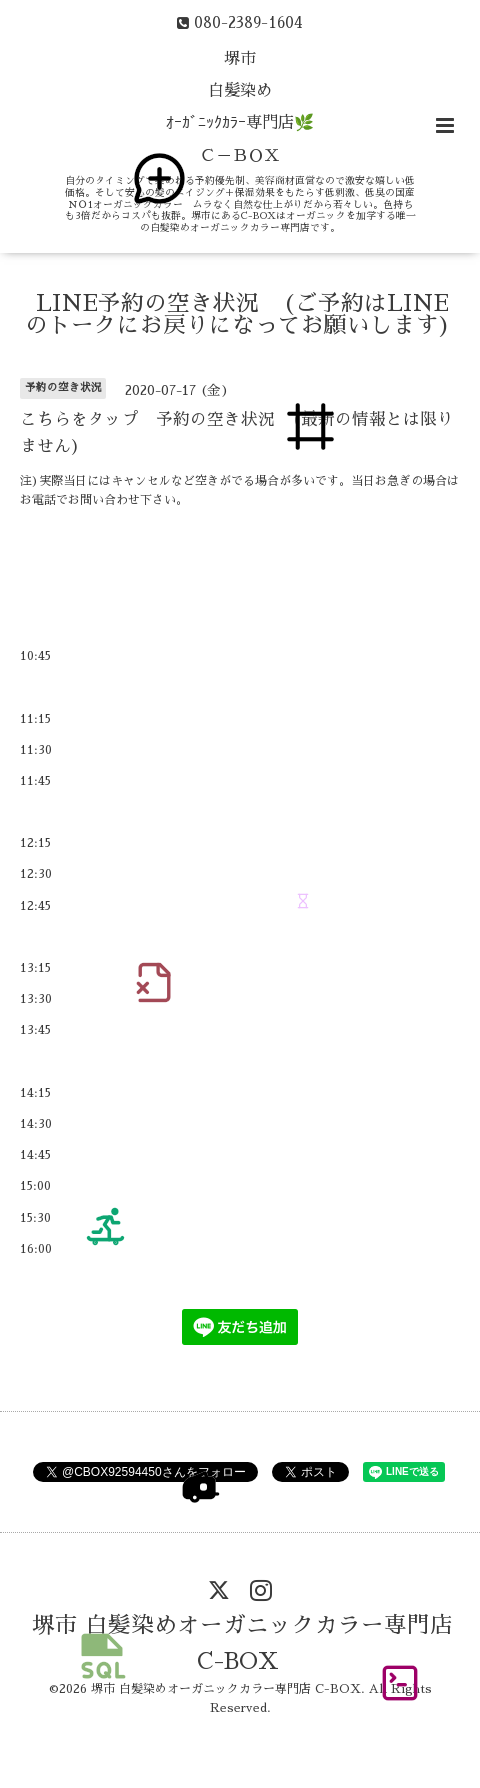 The height and width of the screenshot is (1788, 480). What do you see at coordinates (310, 426) in the screenshot?
I see `adjust or define a crop area` at bounding box center [310, 426].